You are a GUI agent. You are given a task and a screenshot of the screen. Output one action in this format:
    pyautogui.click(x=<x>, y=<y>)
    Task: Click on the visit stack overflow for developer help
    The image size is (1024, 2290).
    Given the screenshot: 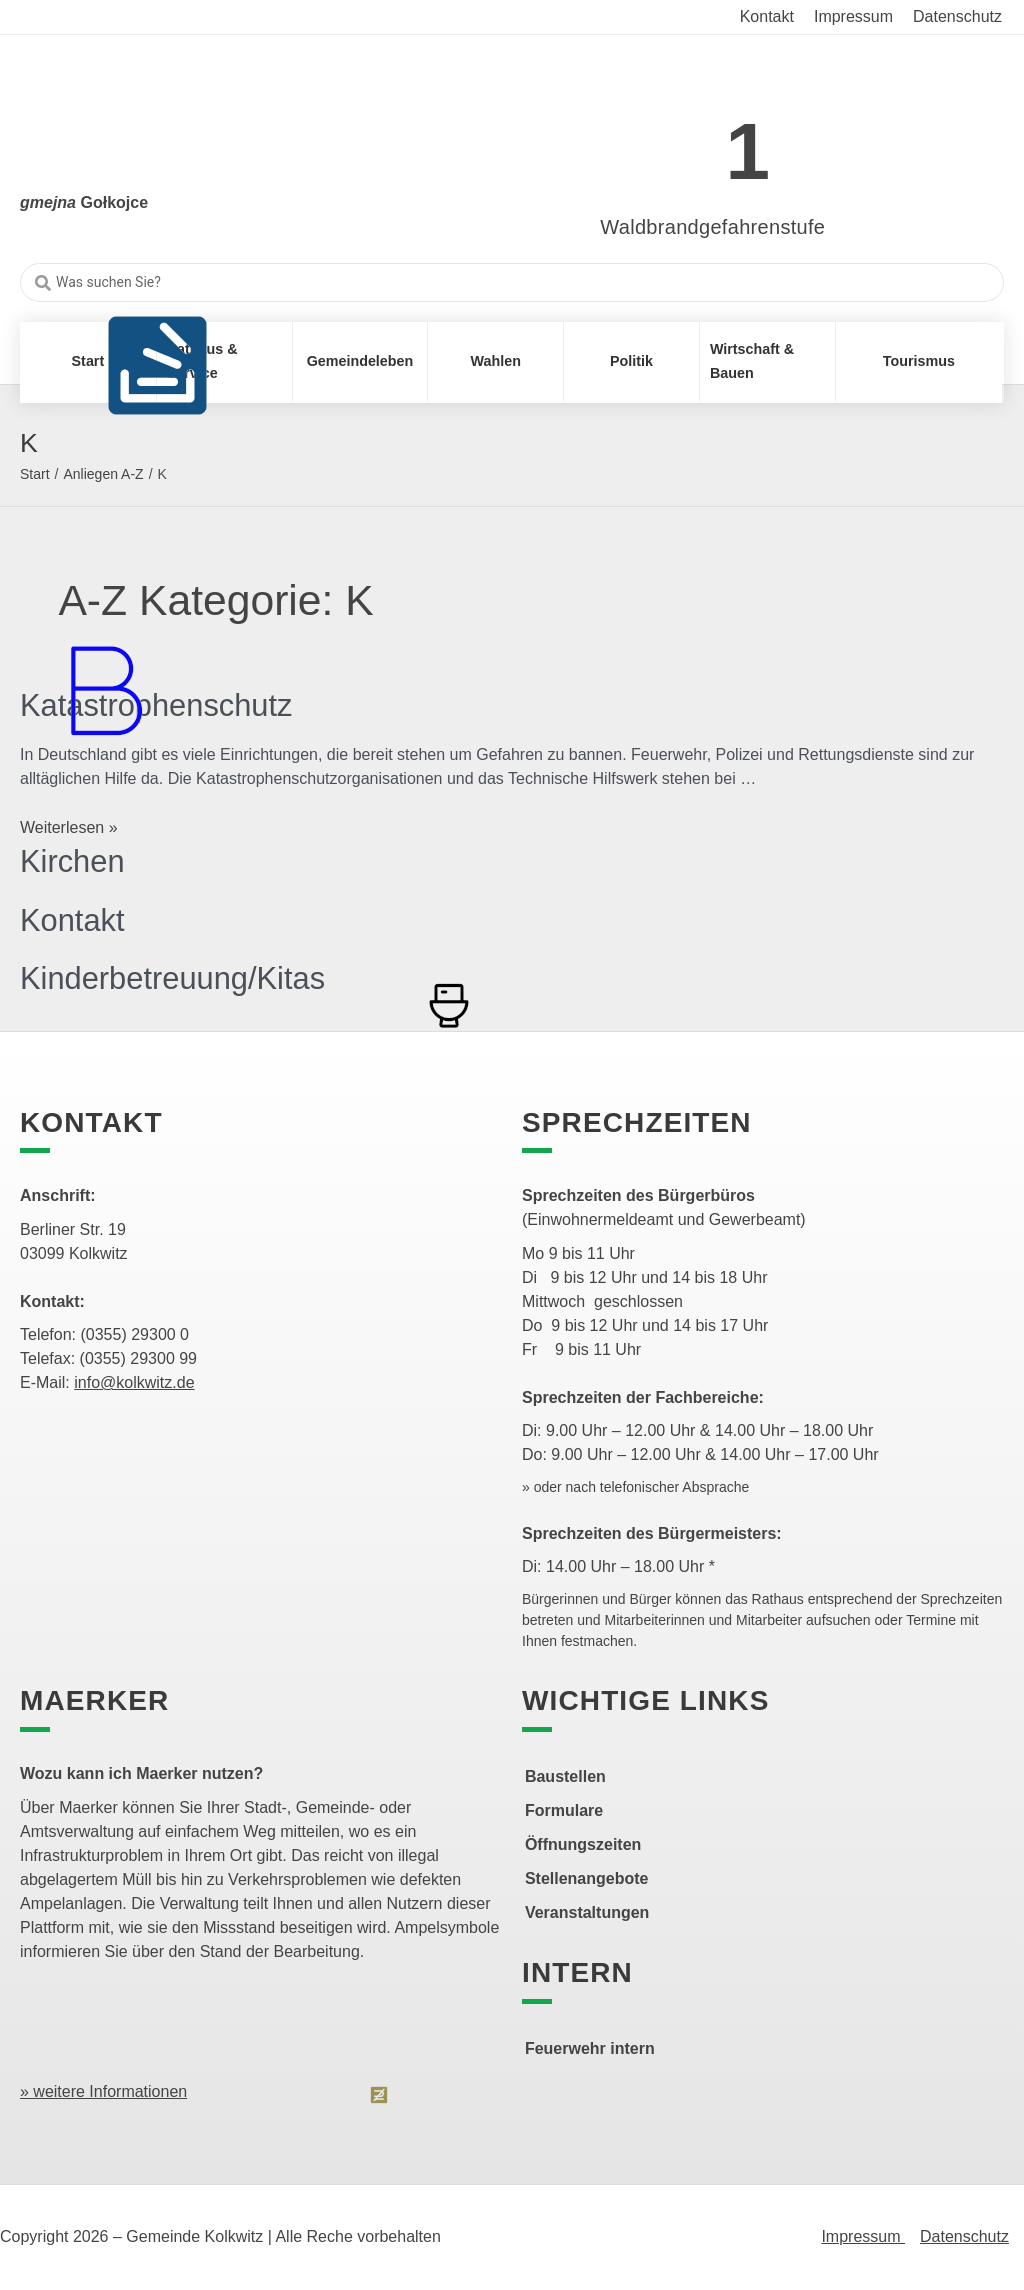 What is the action you would take?
    pyautogui.click(x=157, y=365)
    